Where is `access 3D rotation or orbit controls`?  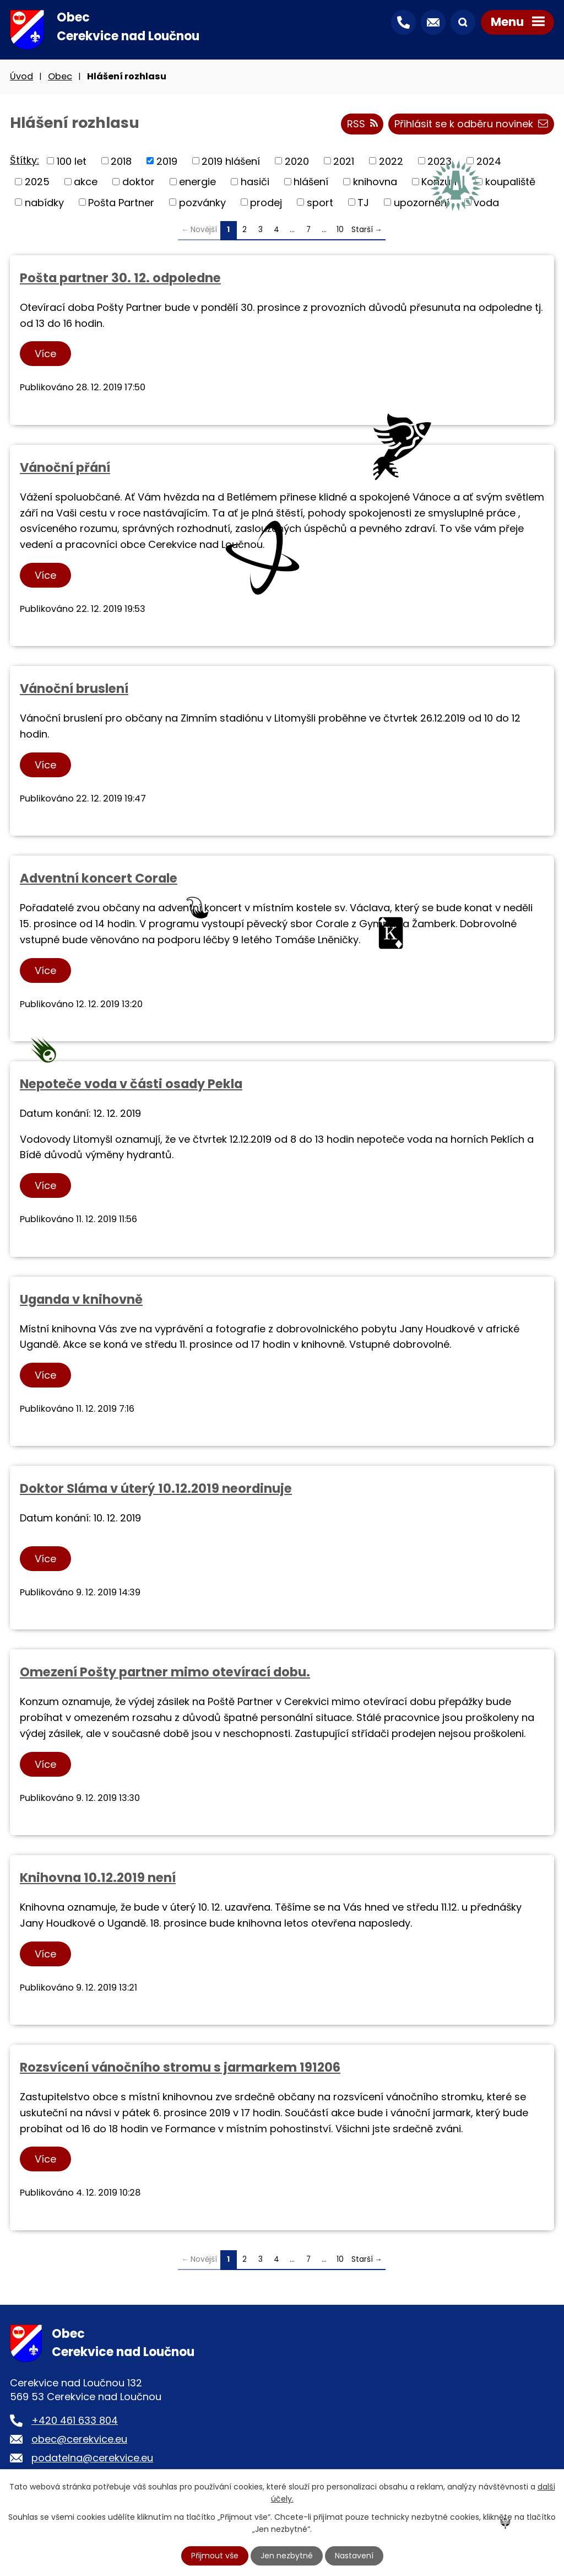 access 3D rotation or orbit controls is located at coordinates (263, 557).